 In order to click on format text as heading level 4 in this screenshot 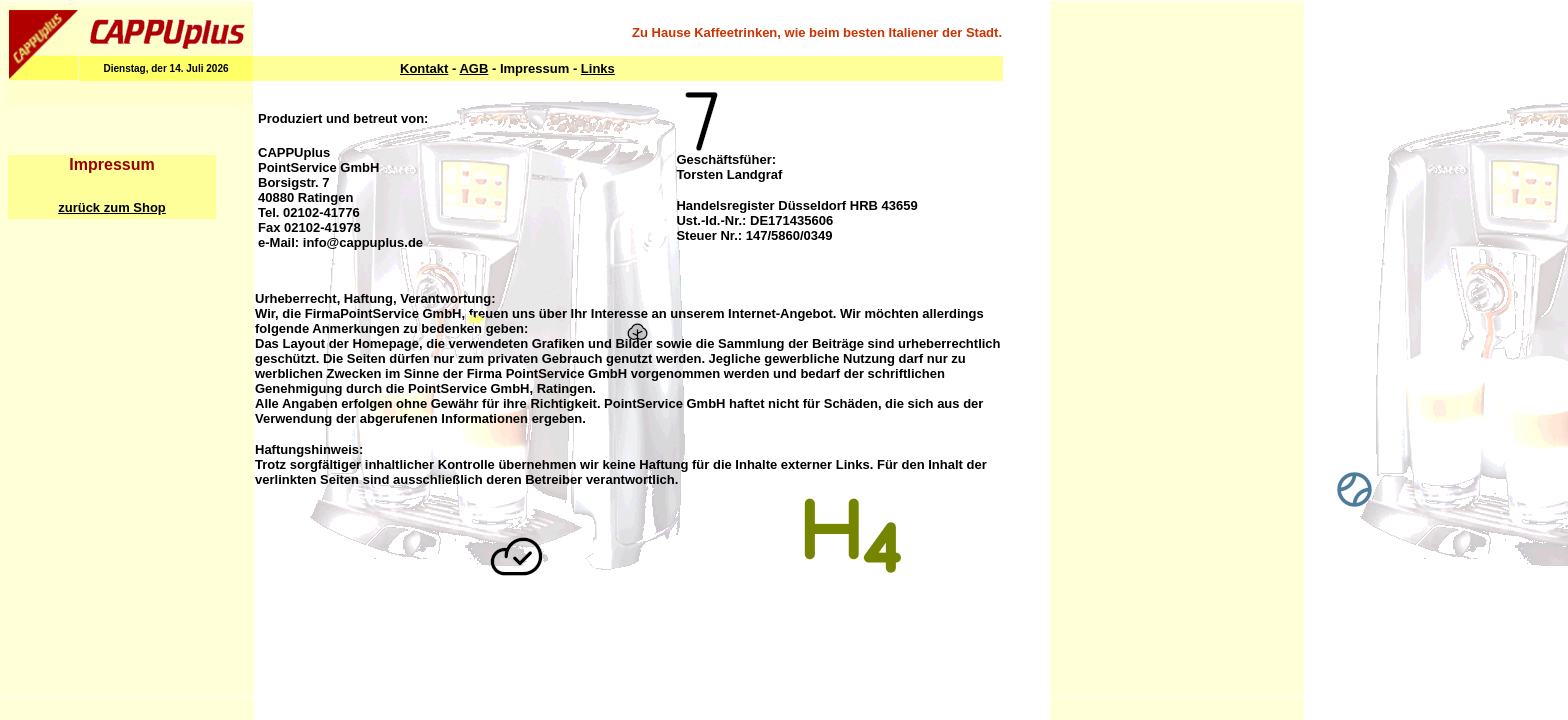, I will do `click(847, 534)`.